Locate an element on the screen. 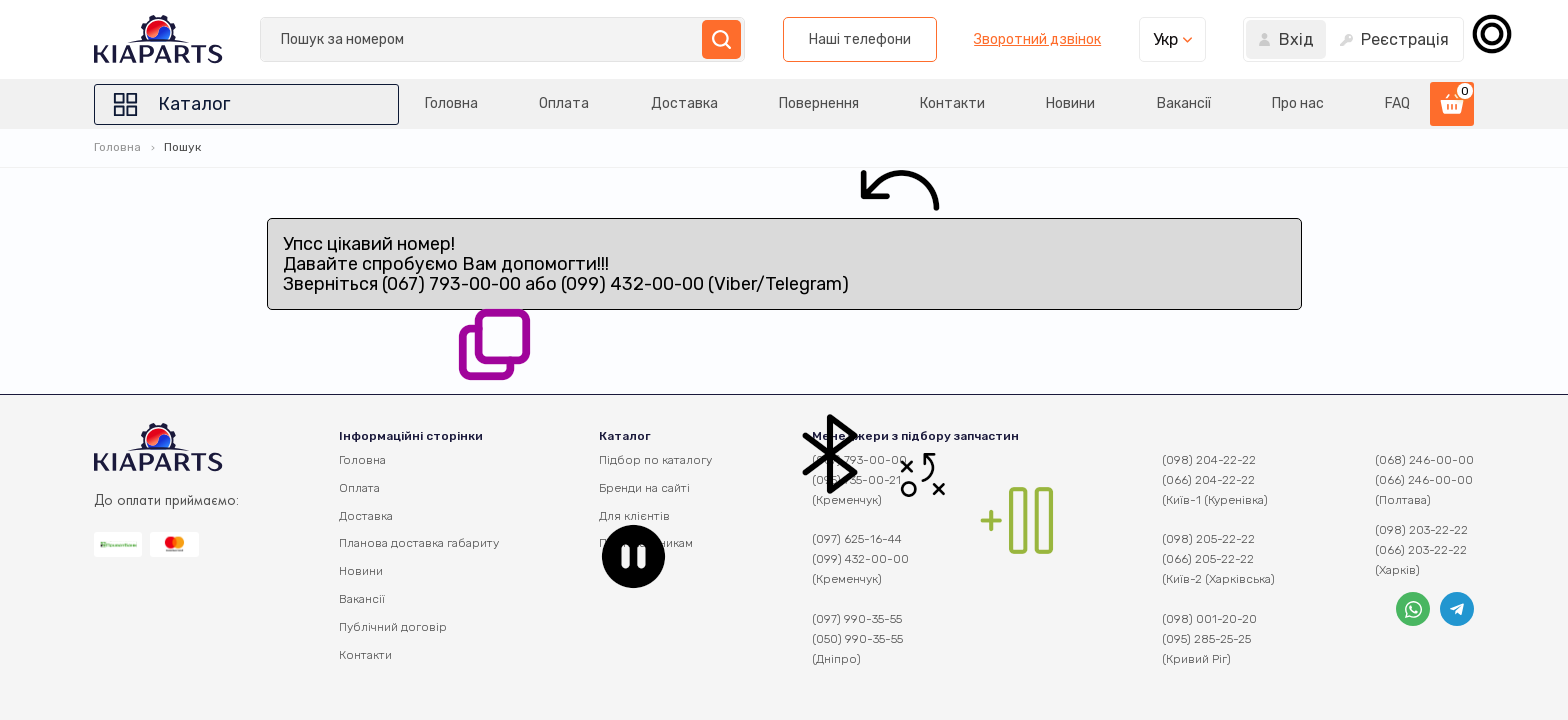 The height and width of the screenshot is (720, 1568). subtract or remove a layer from the stack is located at coordinates (494, 344).